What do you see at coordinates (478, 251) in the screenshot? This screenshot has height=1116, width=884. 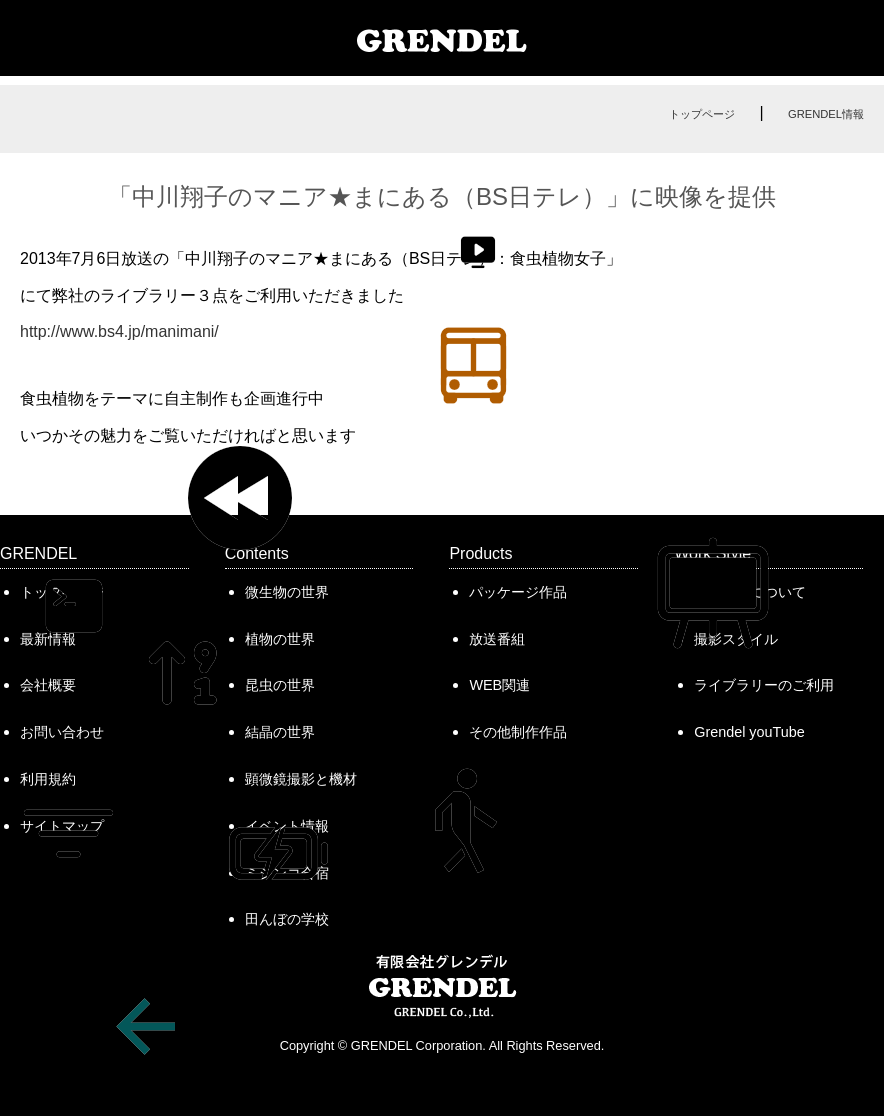 I see `play video on display` at bounding box center [478, 251].